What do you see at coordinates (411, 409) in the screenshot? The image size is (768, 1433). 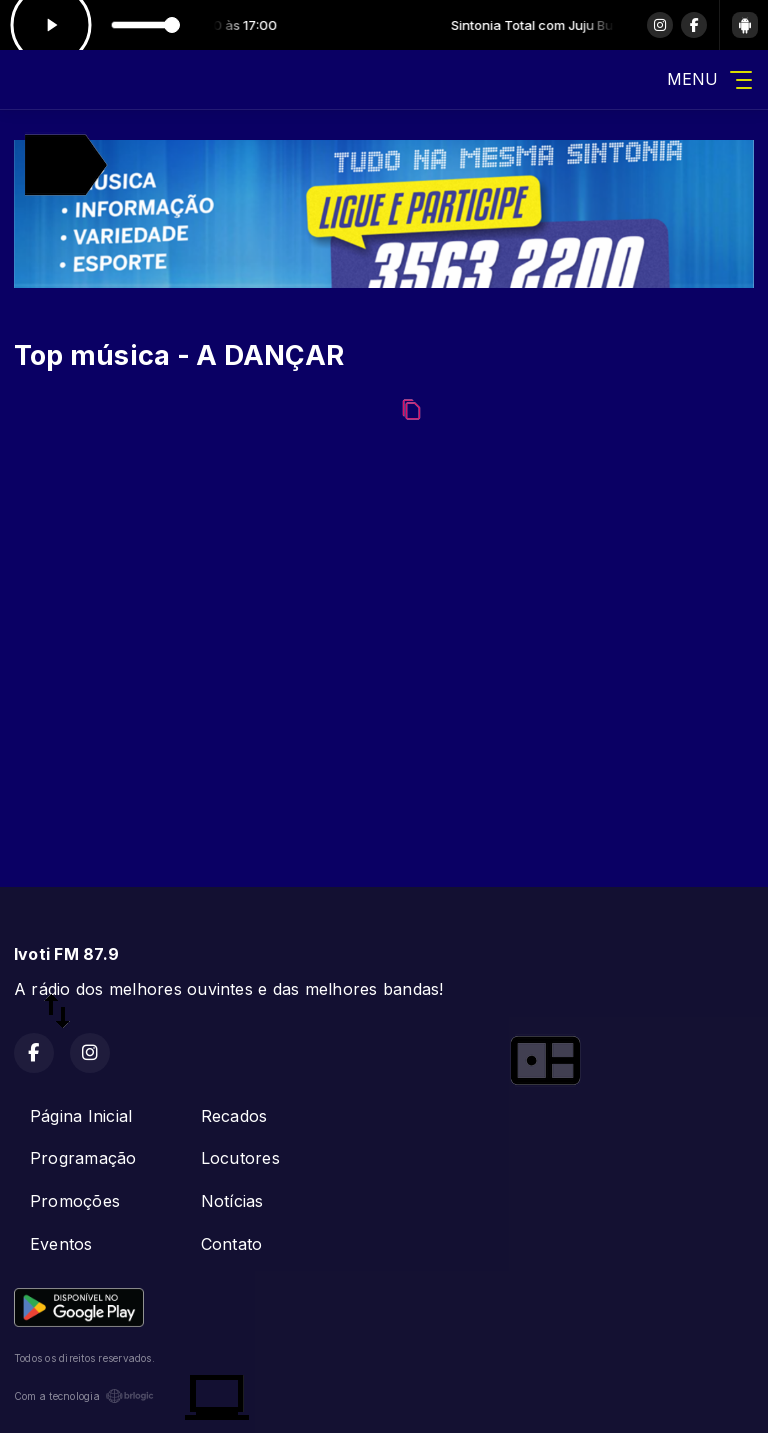 I see `copy to clipboard` at bounding box center [411, 409].